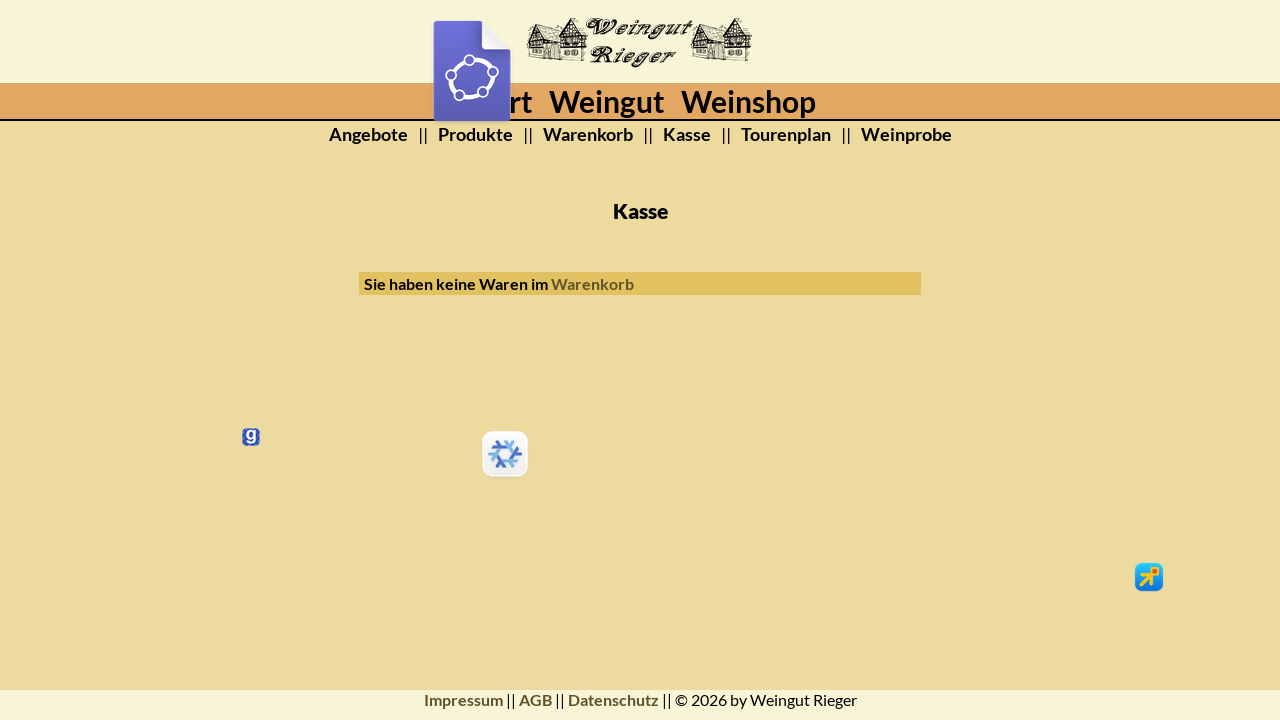  What do you see at coordinates (505, 454) in the screenshot?
I see `open the nix package manager` at bounding box center [505, 454].